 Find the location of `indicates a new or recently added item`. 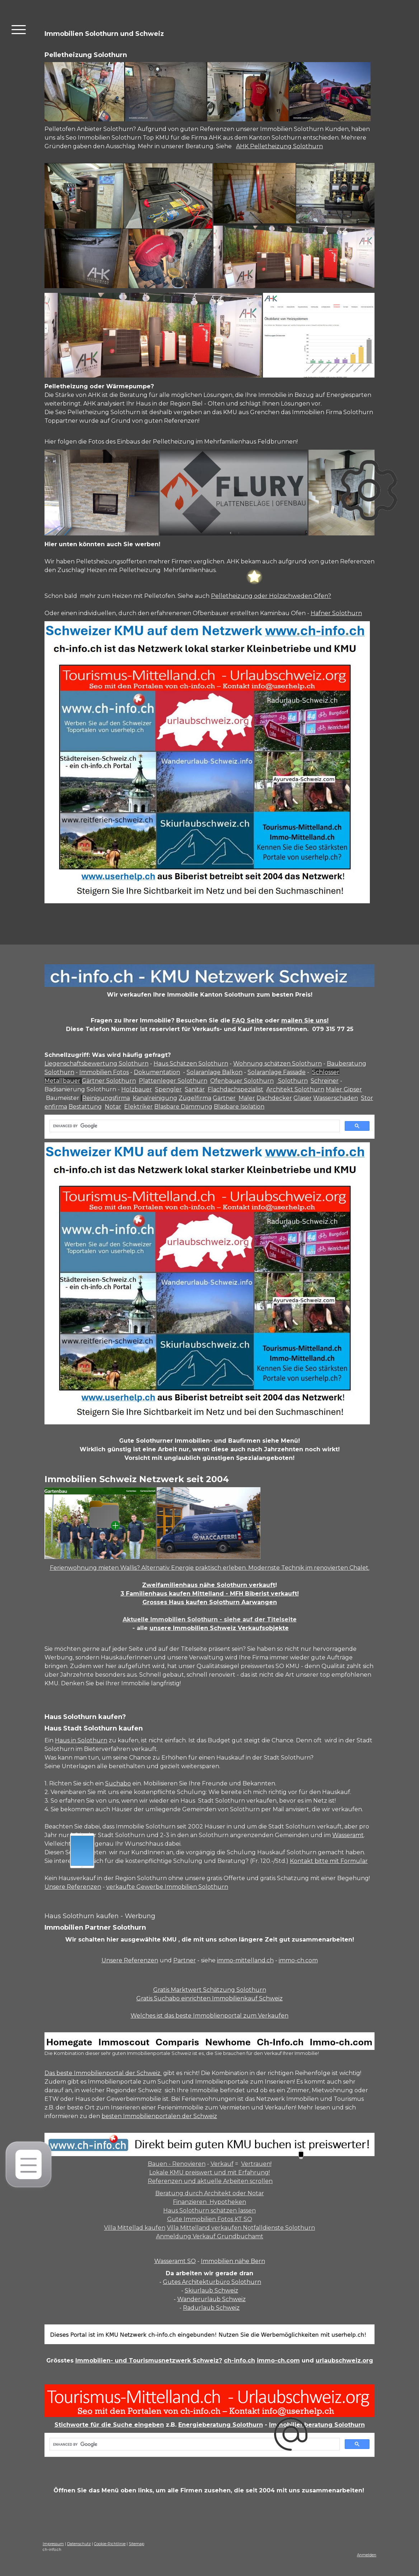

indicates a new or recently added item is located at coordinates (254, 577).